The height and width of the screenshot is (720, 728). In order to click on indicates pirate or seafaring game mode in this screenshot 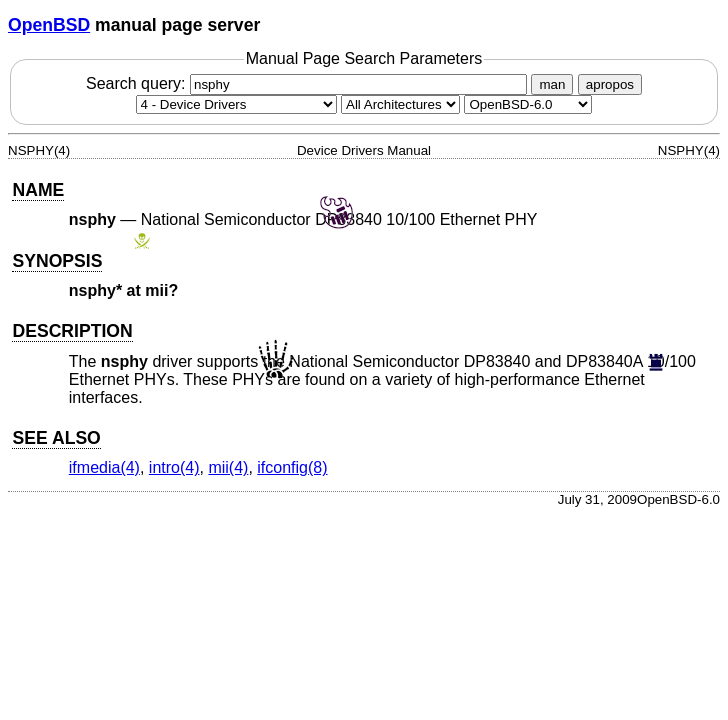, I will do `click(142, 241)`.